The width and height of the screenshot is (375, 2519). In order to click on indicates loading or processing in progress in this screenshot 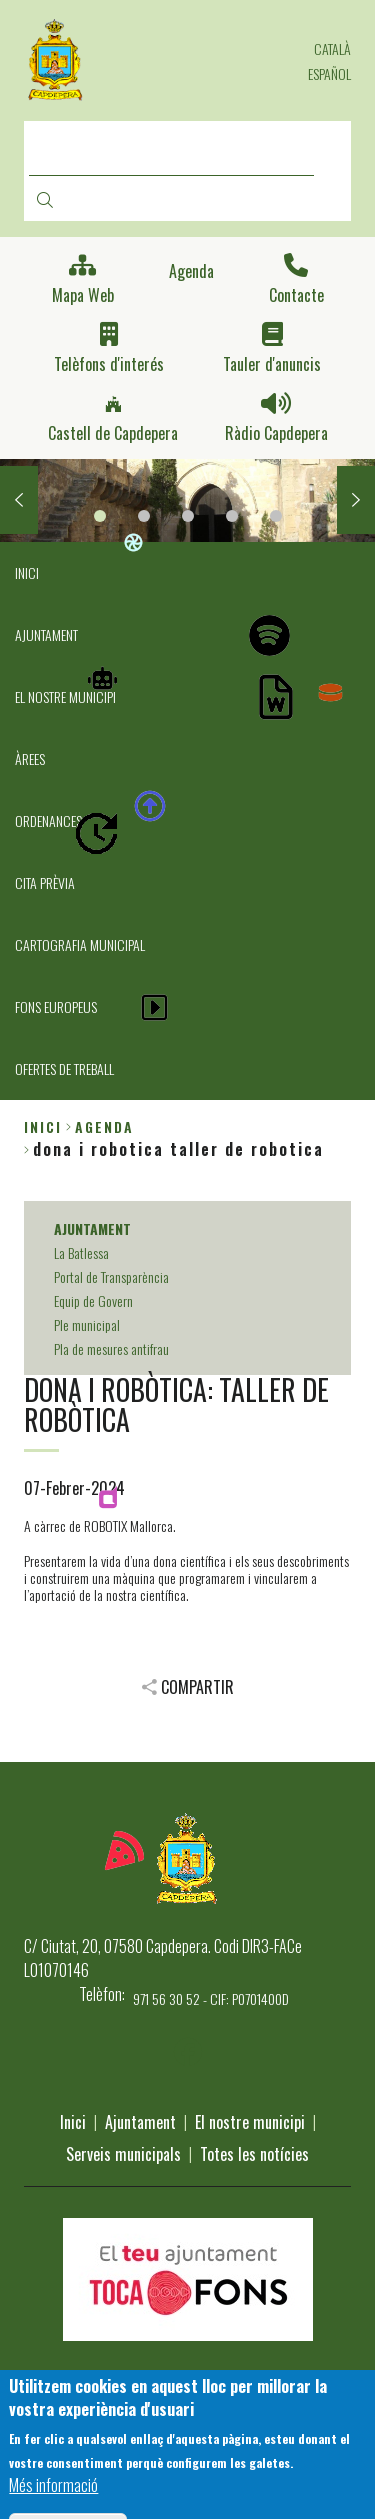, I will do `click(133, 542)`.